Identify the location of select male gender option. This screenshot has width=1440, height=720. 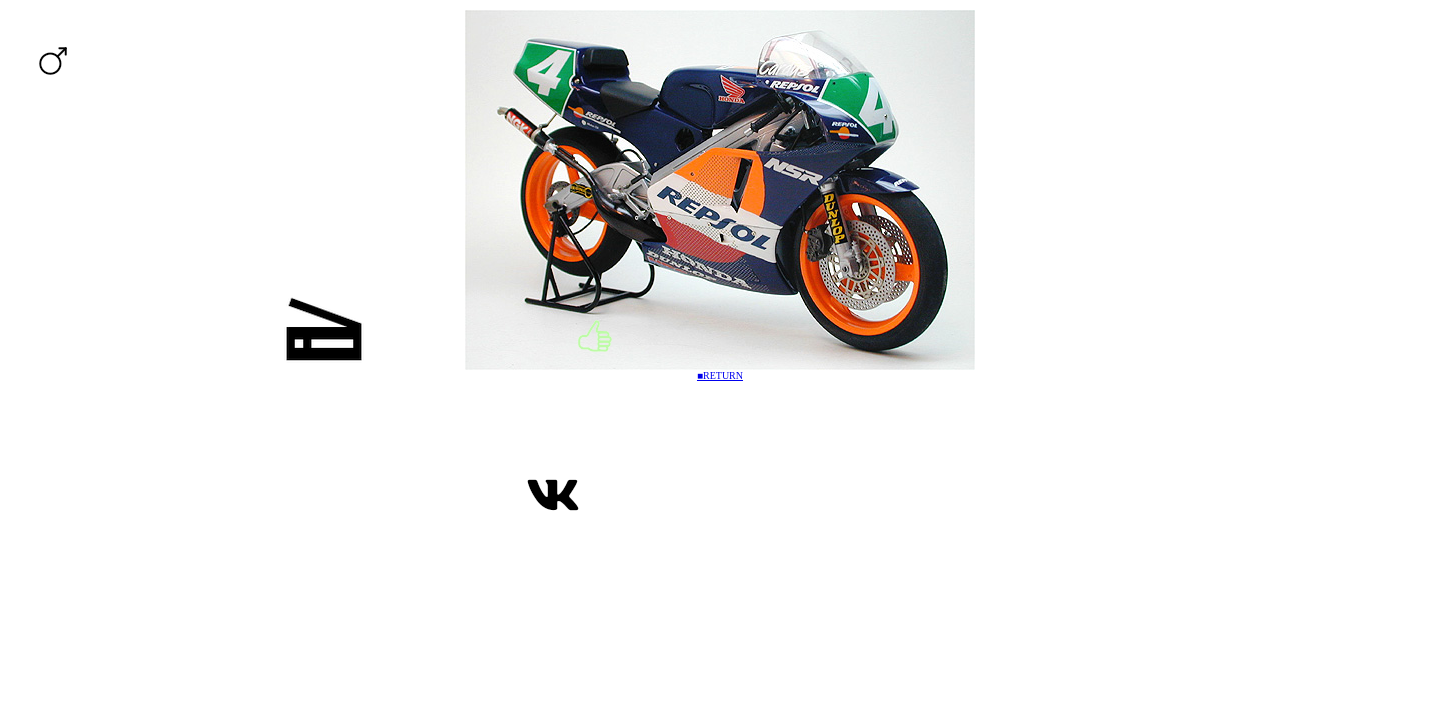
(53, 61).